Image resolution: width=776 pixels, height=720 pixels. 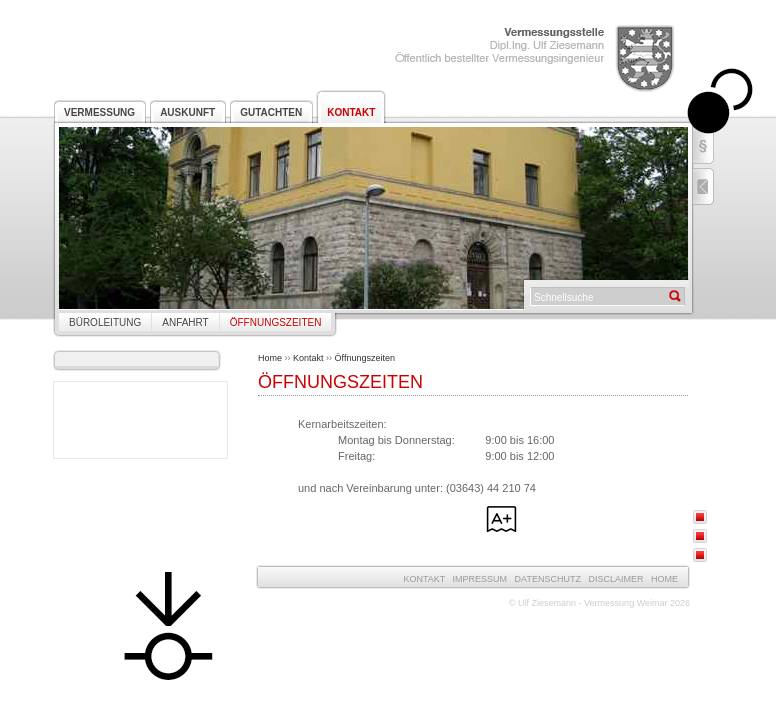 I want to click on pull changes from a remote repository, so click(x=165, y=626).